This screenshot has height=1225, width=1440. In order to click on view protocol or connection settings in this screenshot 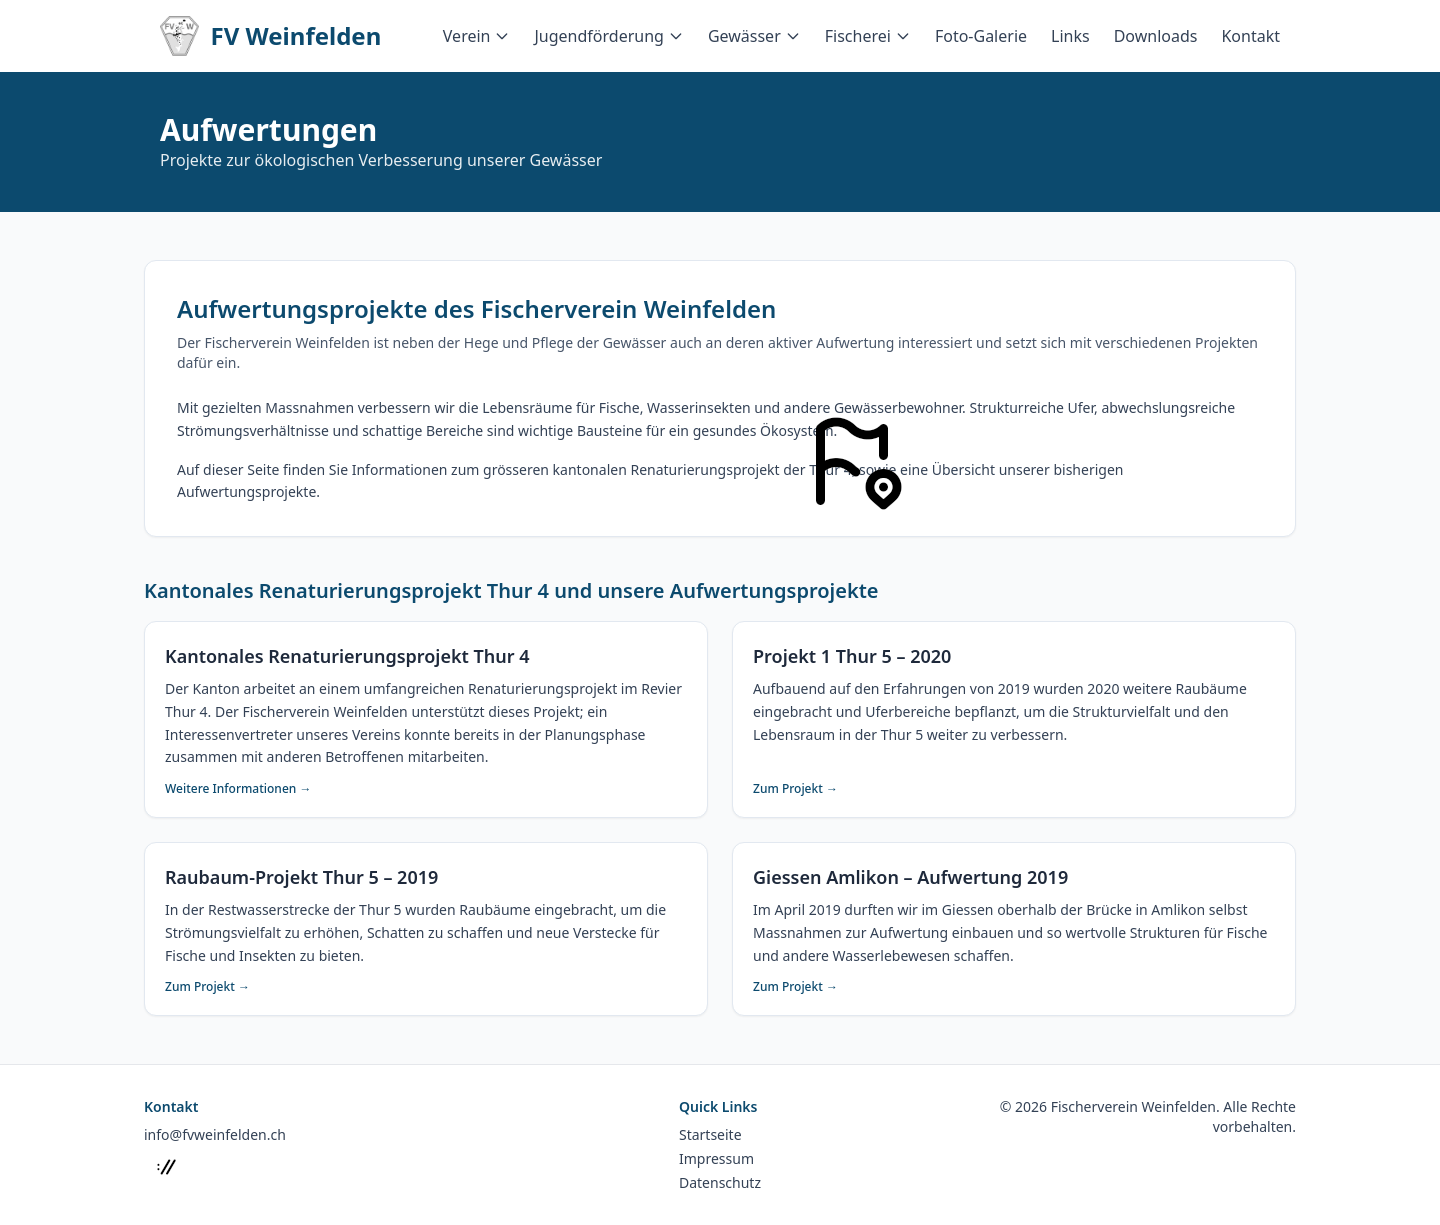, I will do `click(166, 1167)`.